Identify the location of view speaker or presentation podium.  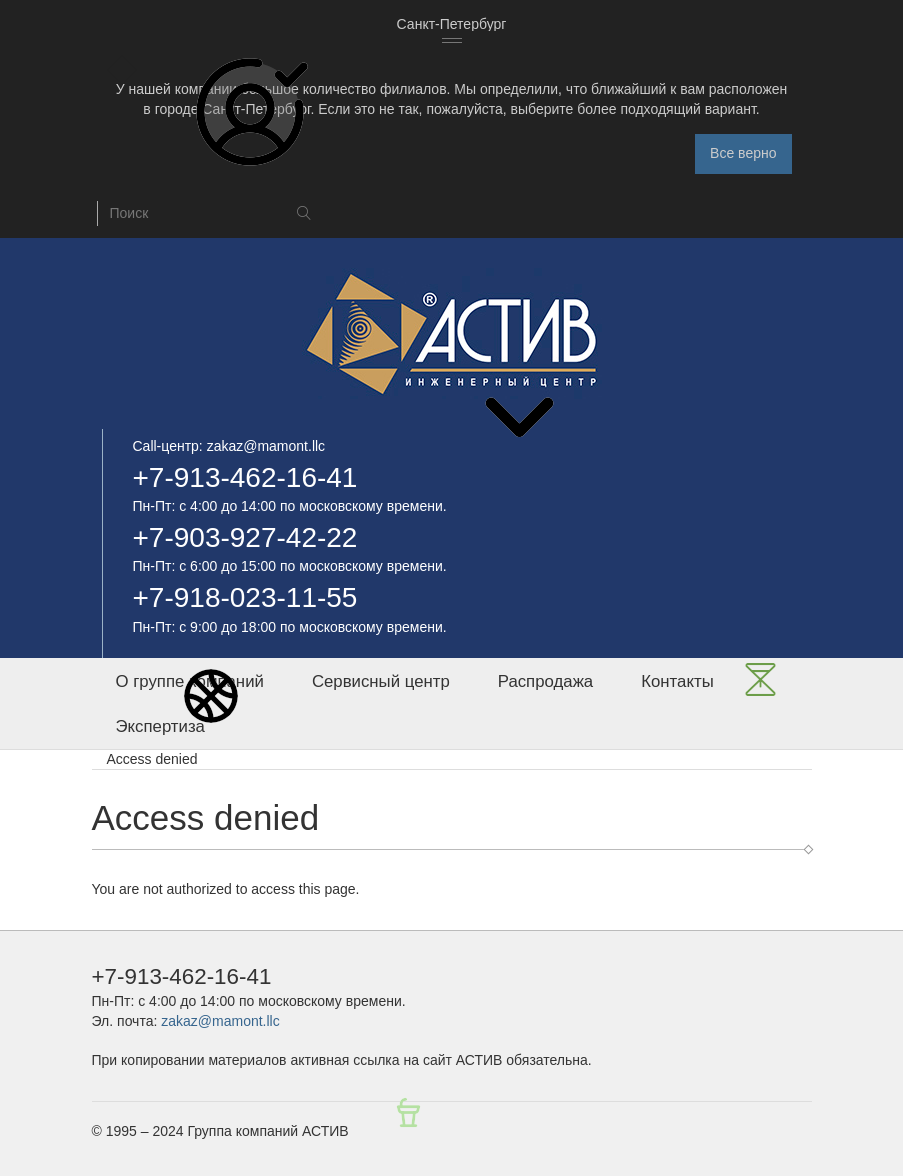
(408, 1112).